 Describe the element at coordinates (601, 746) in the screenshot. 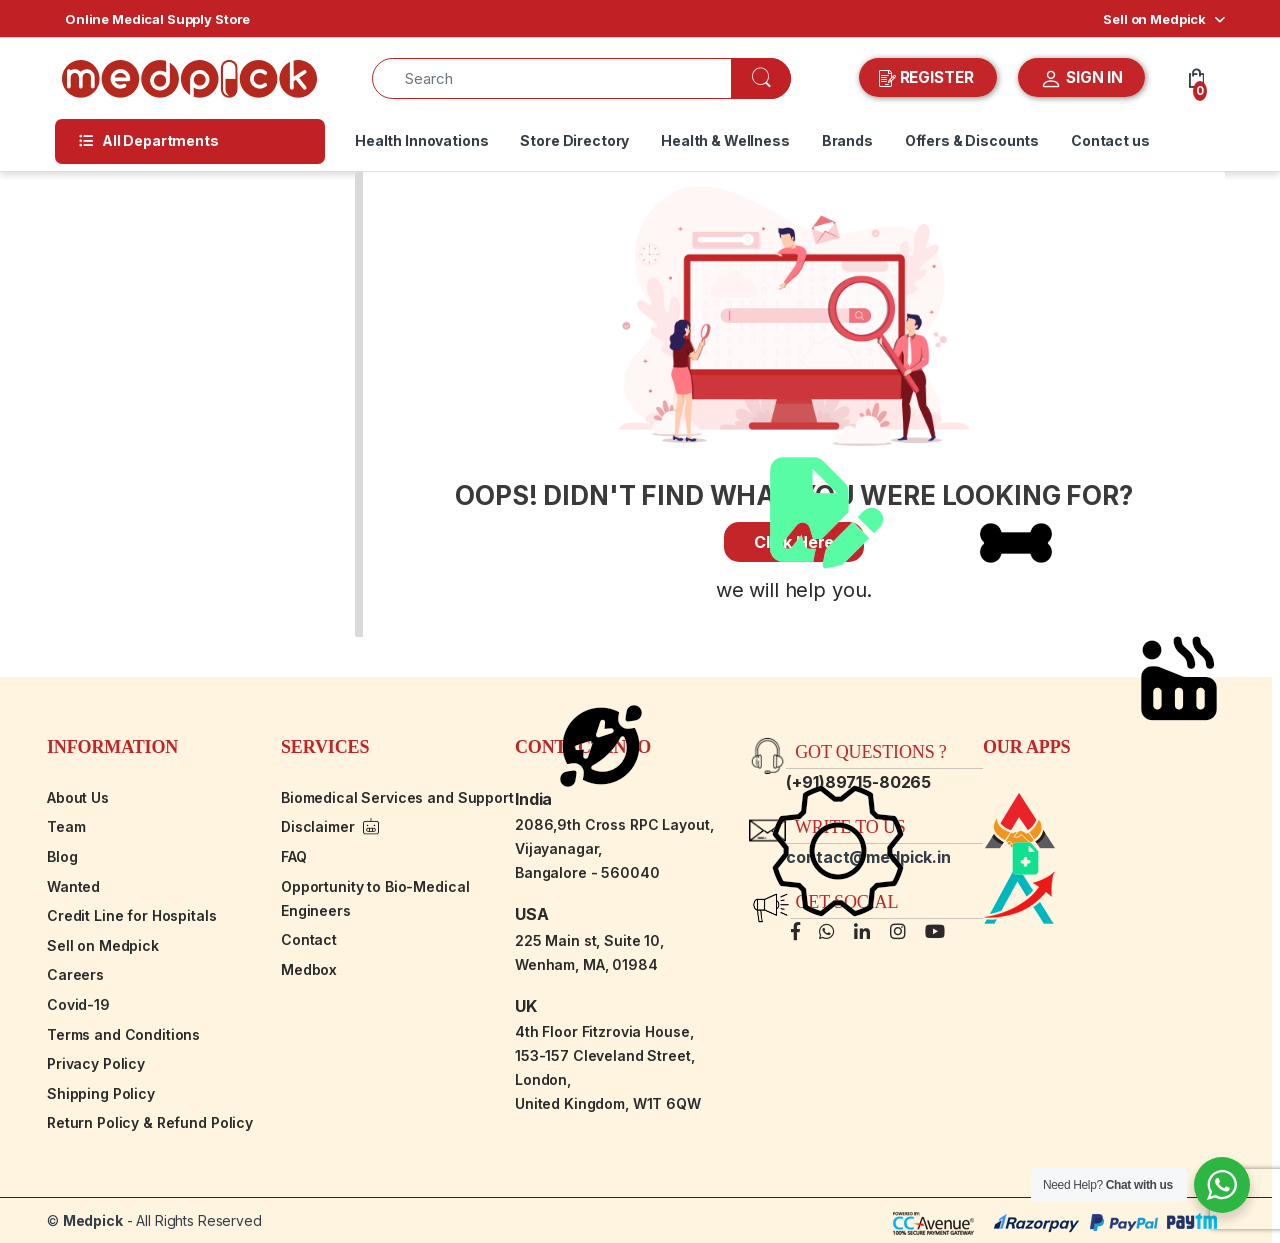

I see `react with laughing emoji` at that location.